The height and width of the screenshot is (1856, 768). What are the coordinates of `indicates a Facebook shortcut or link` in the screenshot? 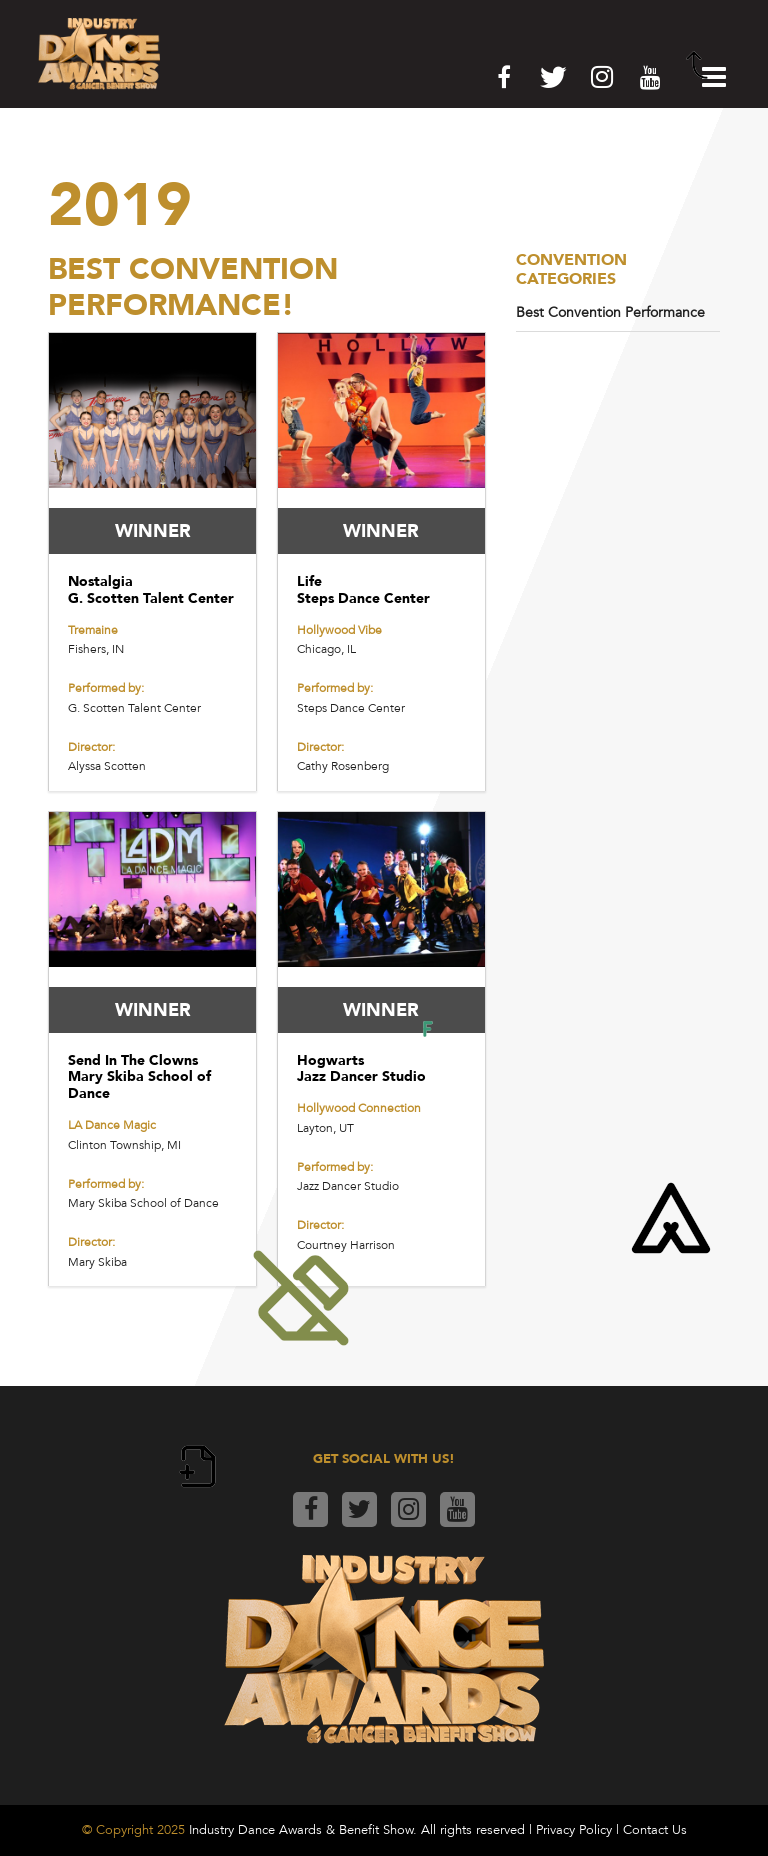 It's located at (428, 1029).